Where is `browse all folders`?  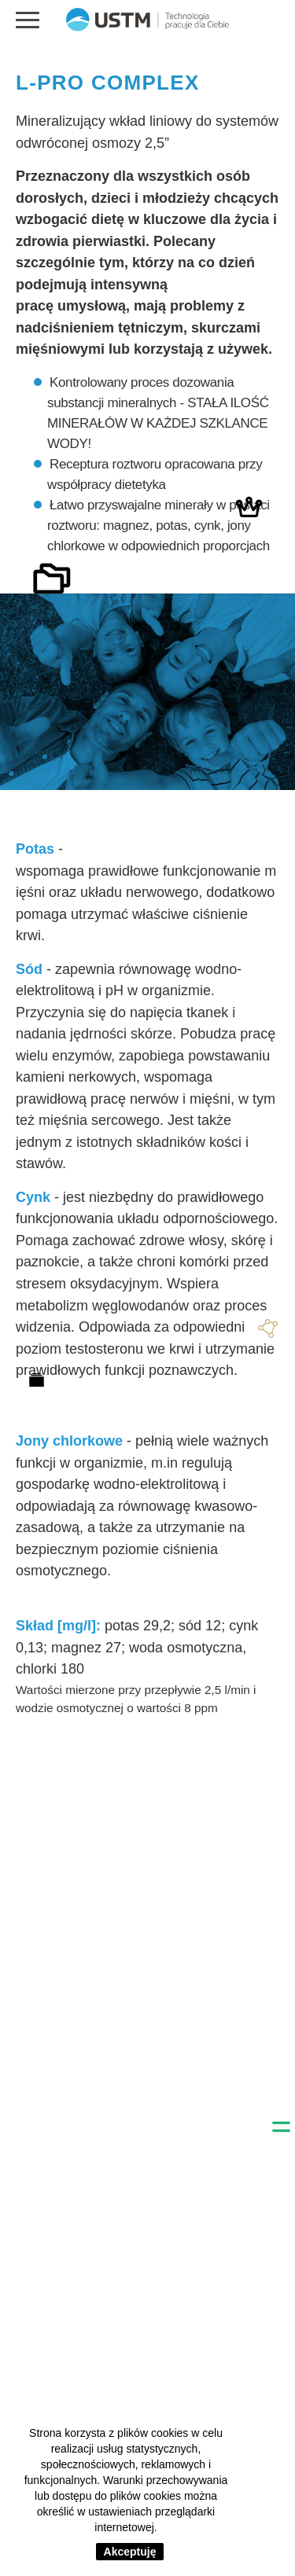
browse all folders is located at coordinates (51, 579).